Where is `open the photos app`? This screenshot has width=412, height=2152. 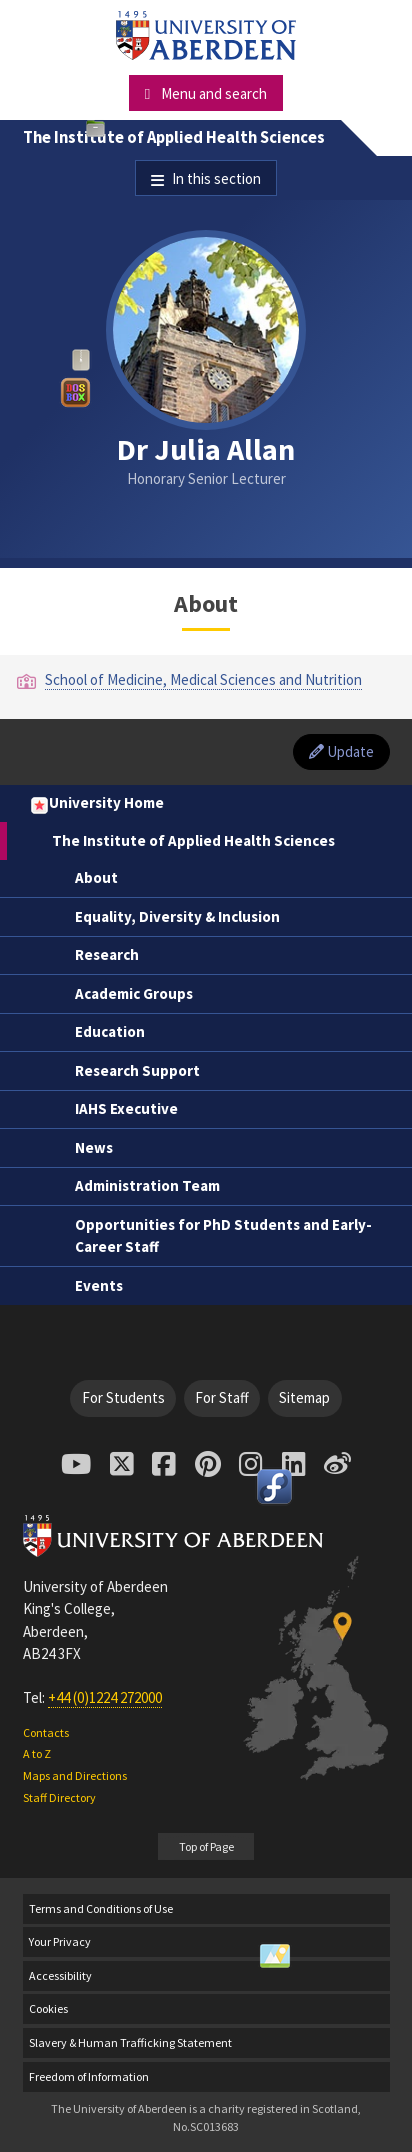
open the photos app is located at coordinates (275, 1956).